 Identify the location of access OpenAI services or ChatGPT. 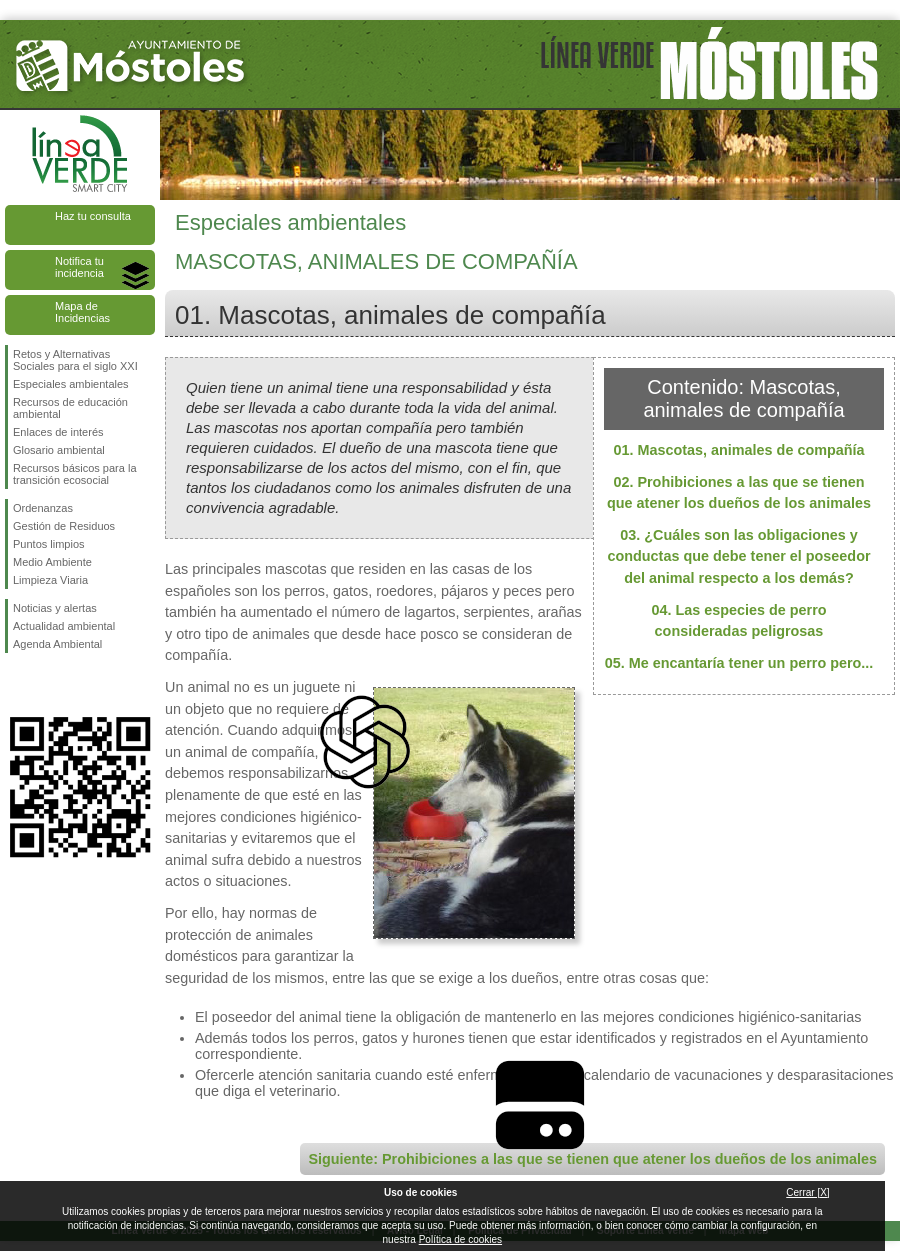
(365, 742).